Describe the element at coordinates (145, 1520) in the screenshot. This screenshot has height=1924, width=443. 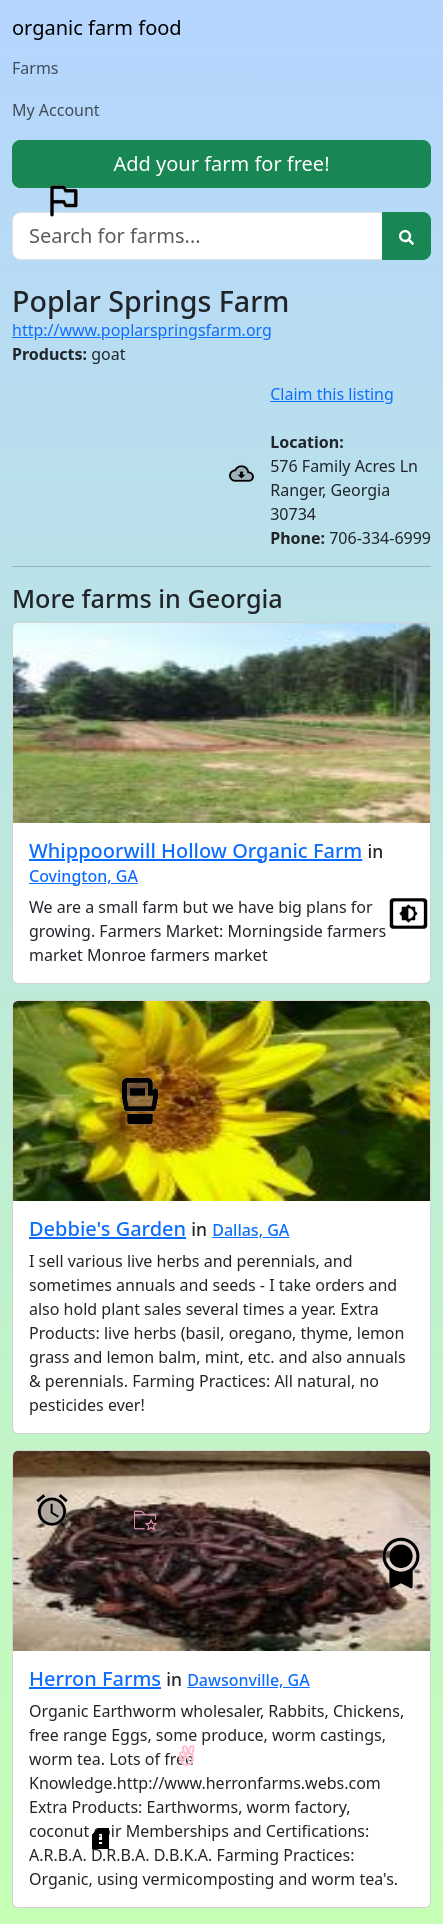
I see `access your starred or favorite folders` at that location.